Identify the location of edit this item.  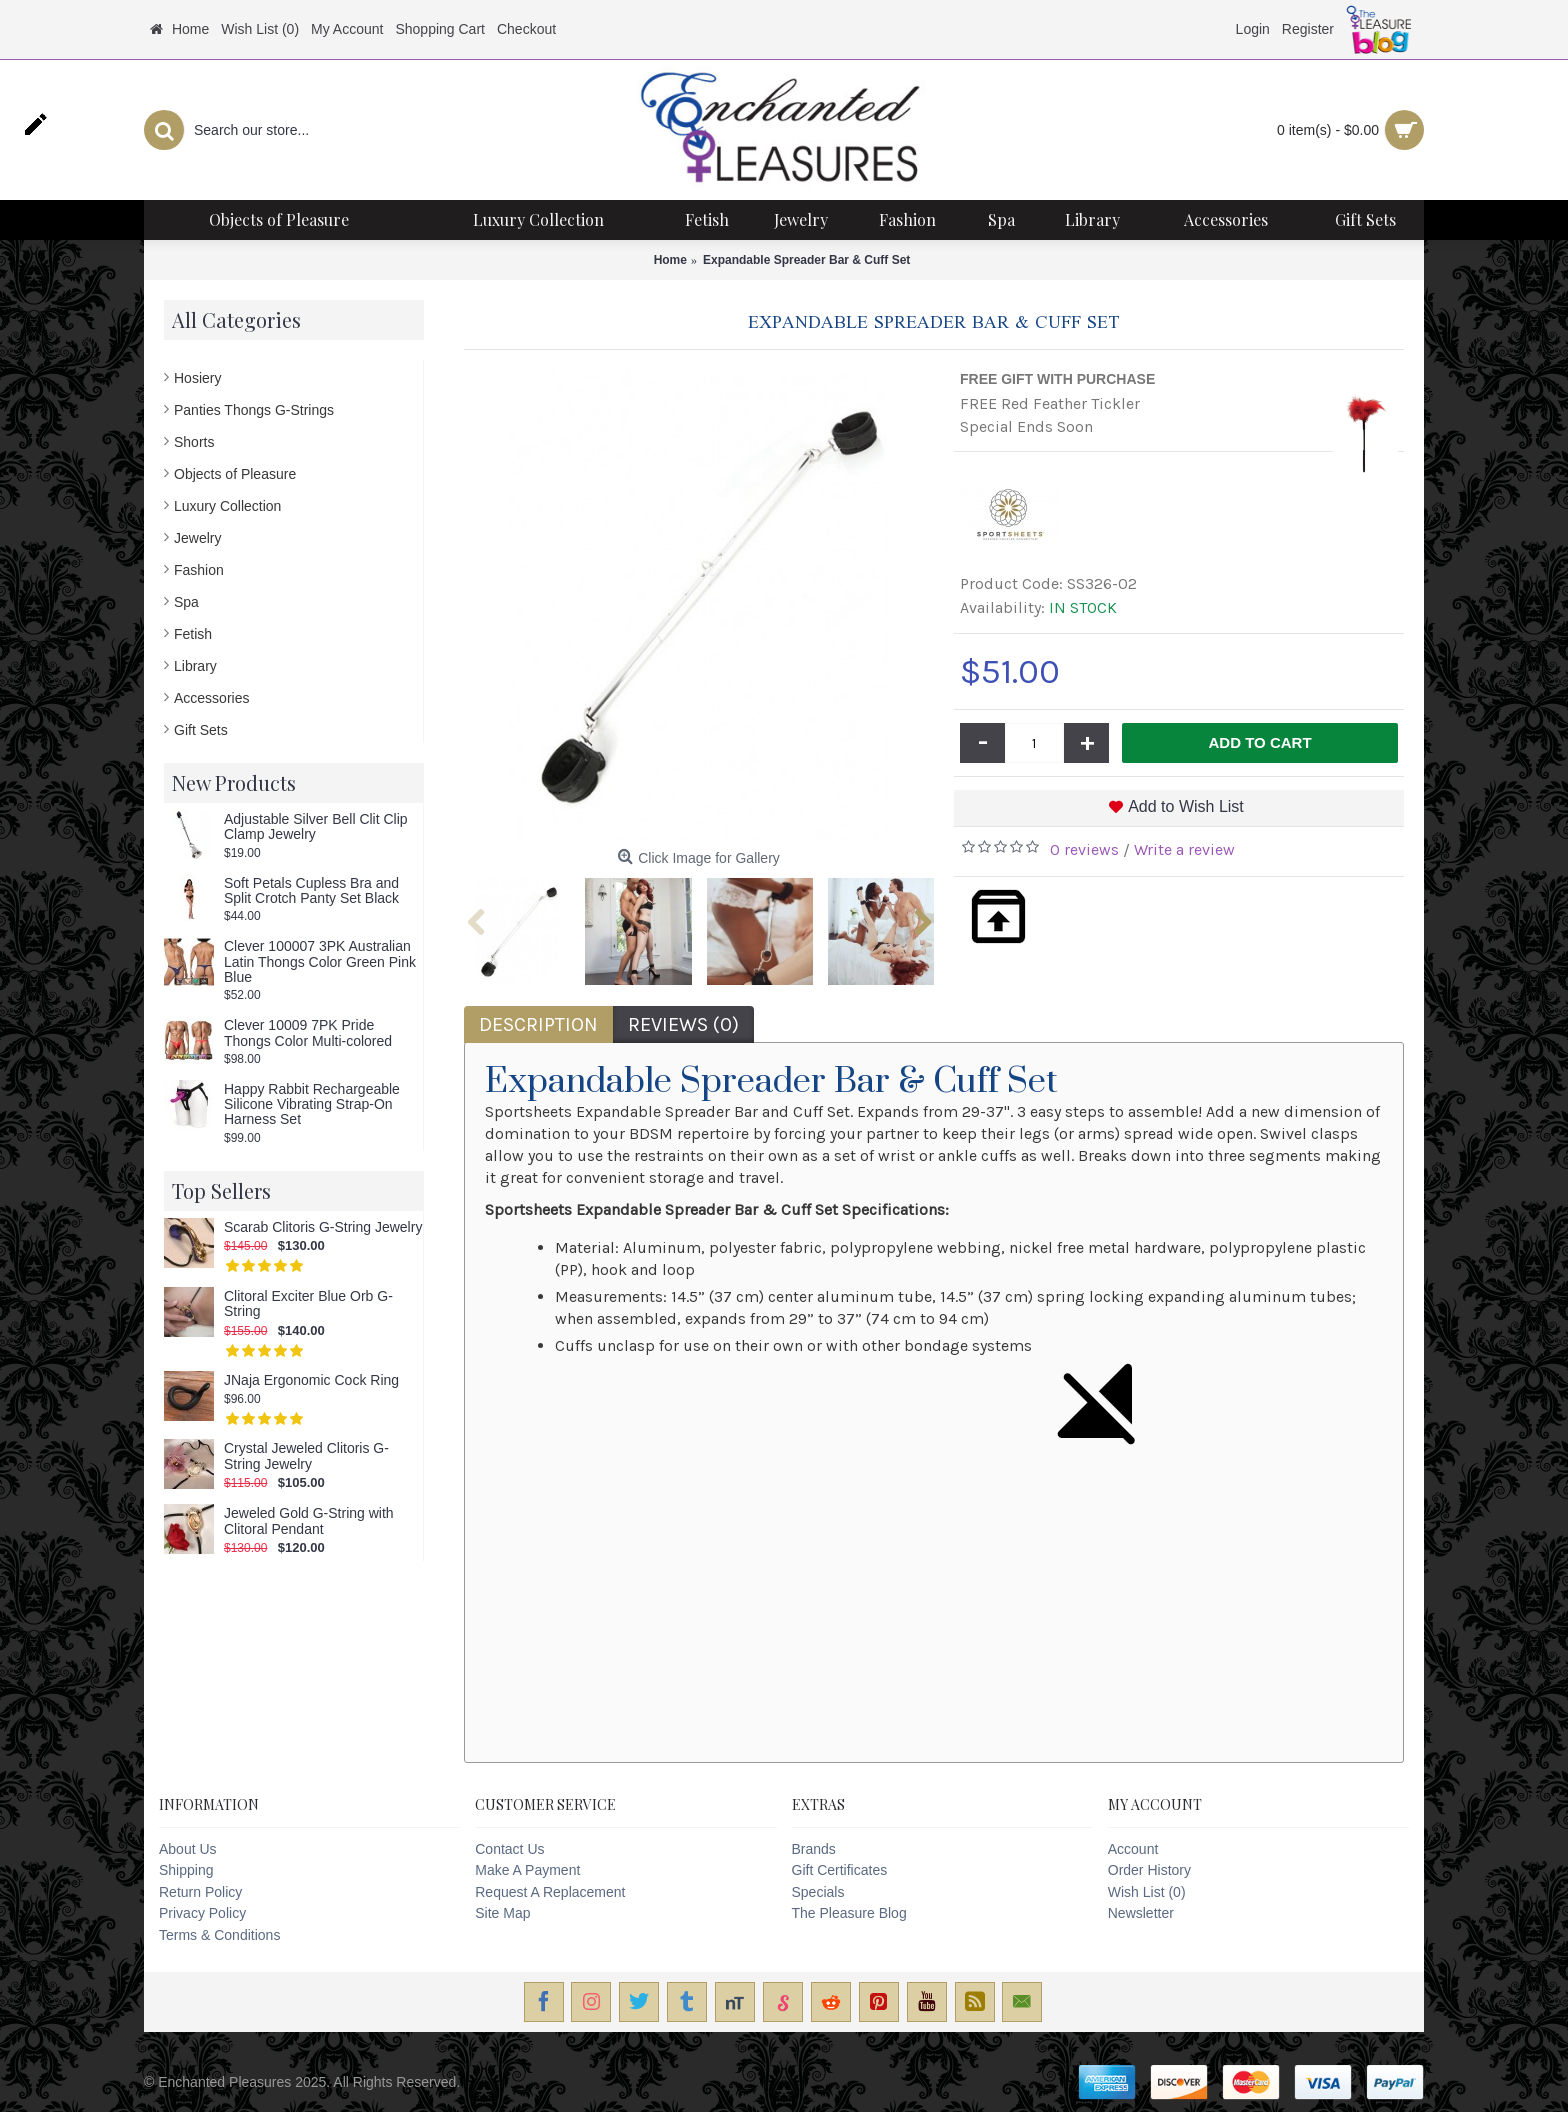
(35, 124).